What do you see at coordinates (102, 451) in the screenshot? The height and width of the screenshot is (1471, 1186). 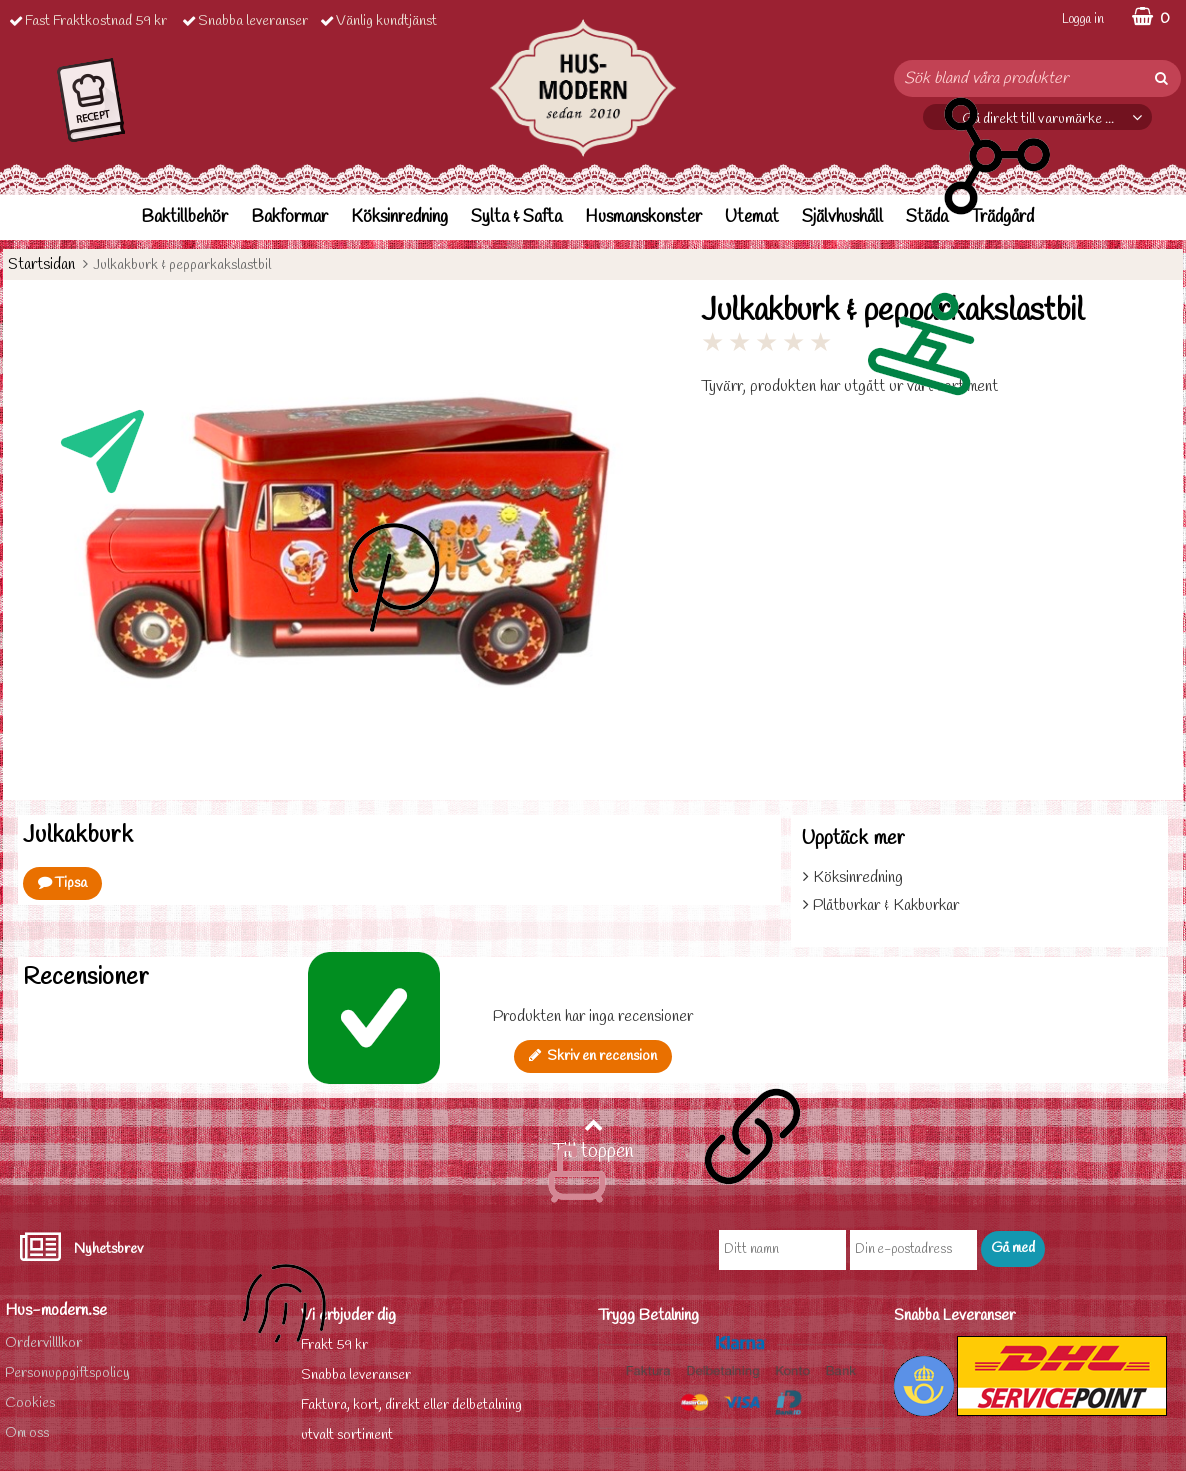 I see `send a message` at bounding box center [102, 451].